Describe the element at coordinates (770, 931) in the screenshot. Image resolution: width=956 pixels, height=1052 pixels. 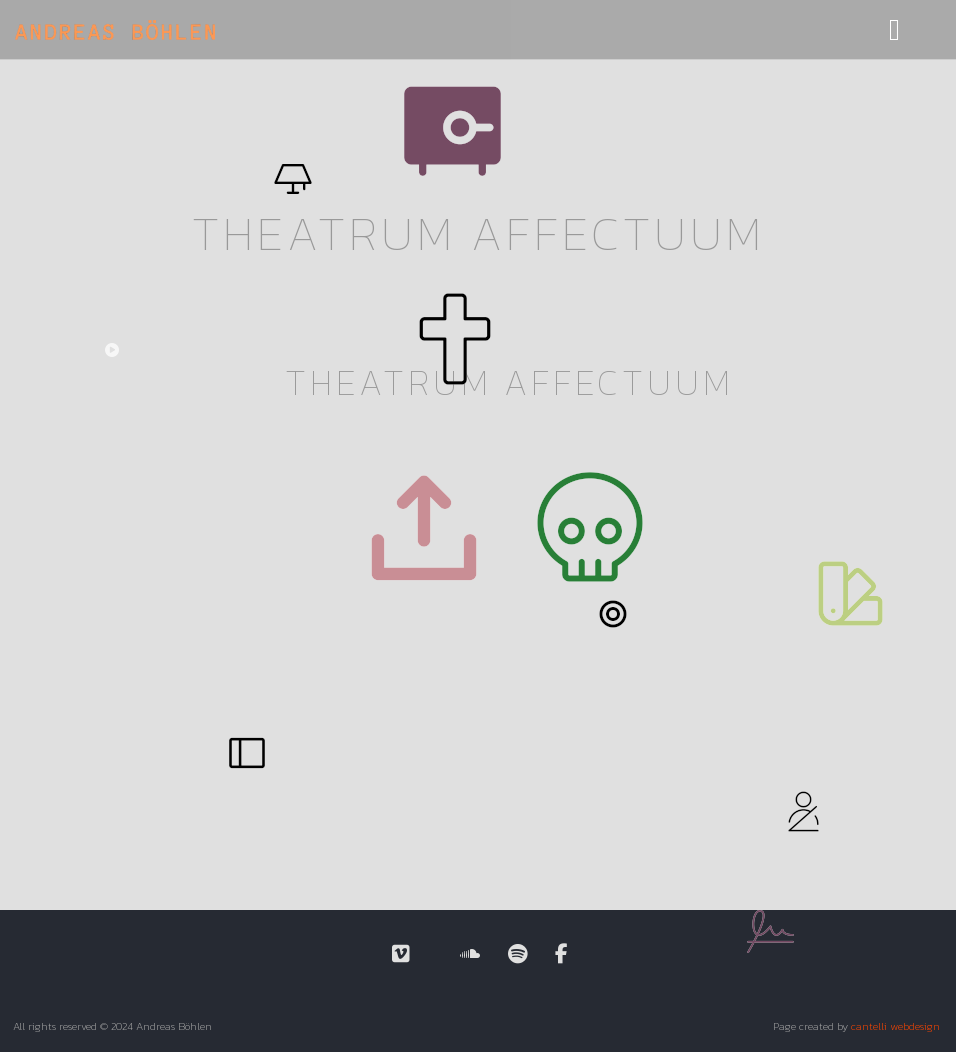
I see `add your signature to a document` at that location.